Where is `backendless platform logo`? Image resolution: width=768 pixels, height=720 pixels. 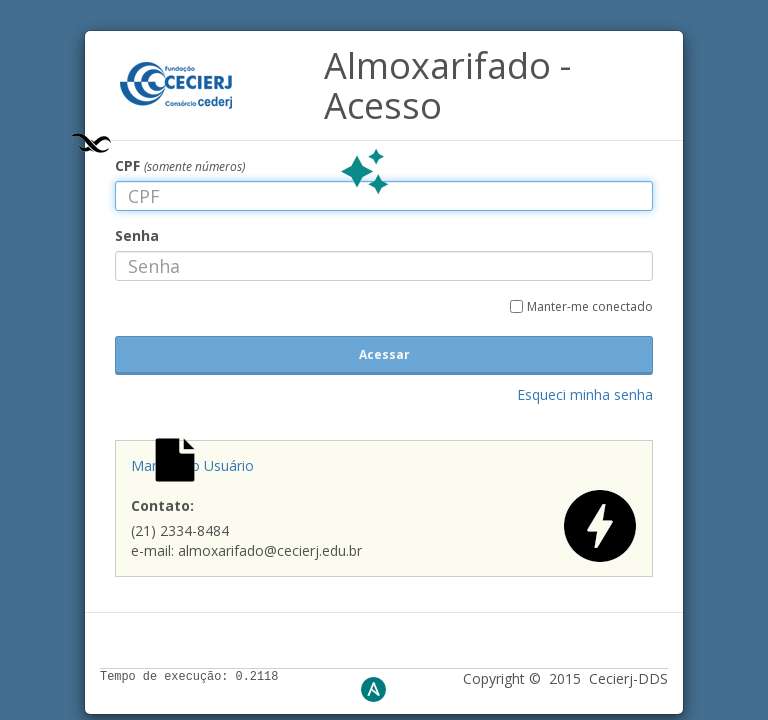
backendless platform logo is located at coordinates (91, 143).